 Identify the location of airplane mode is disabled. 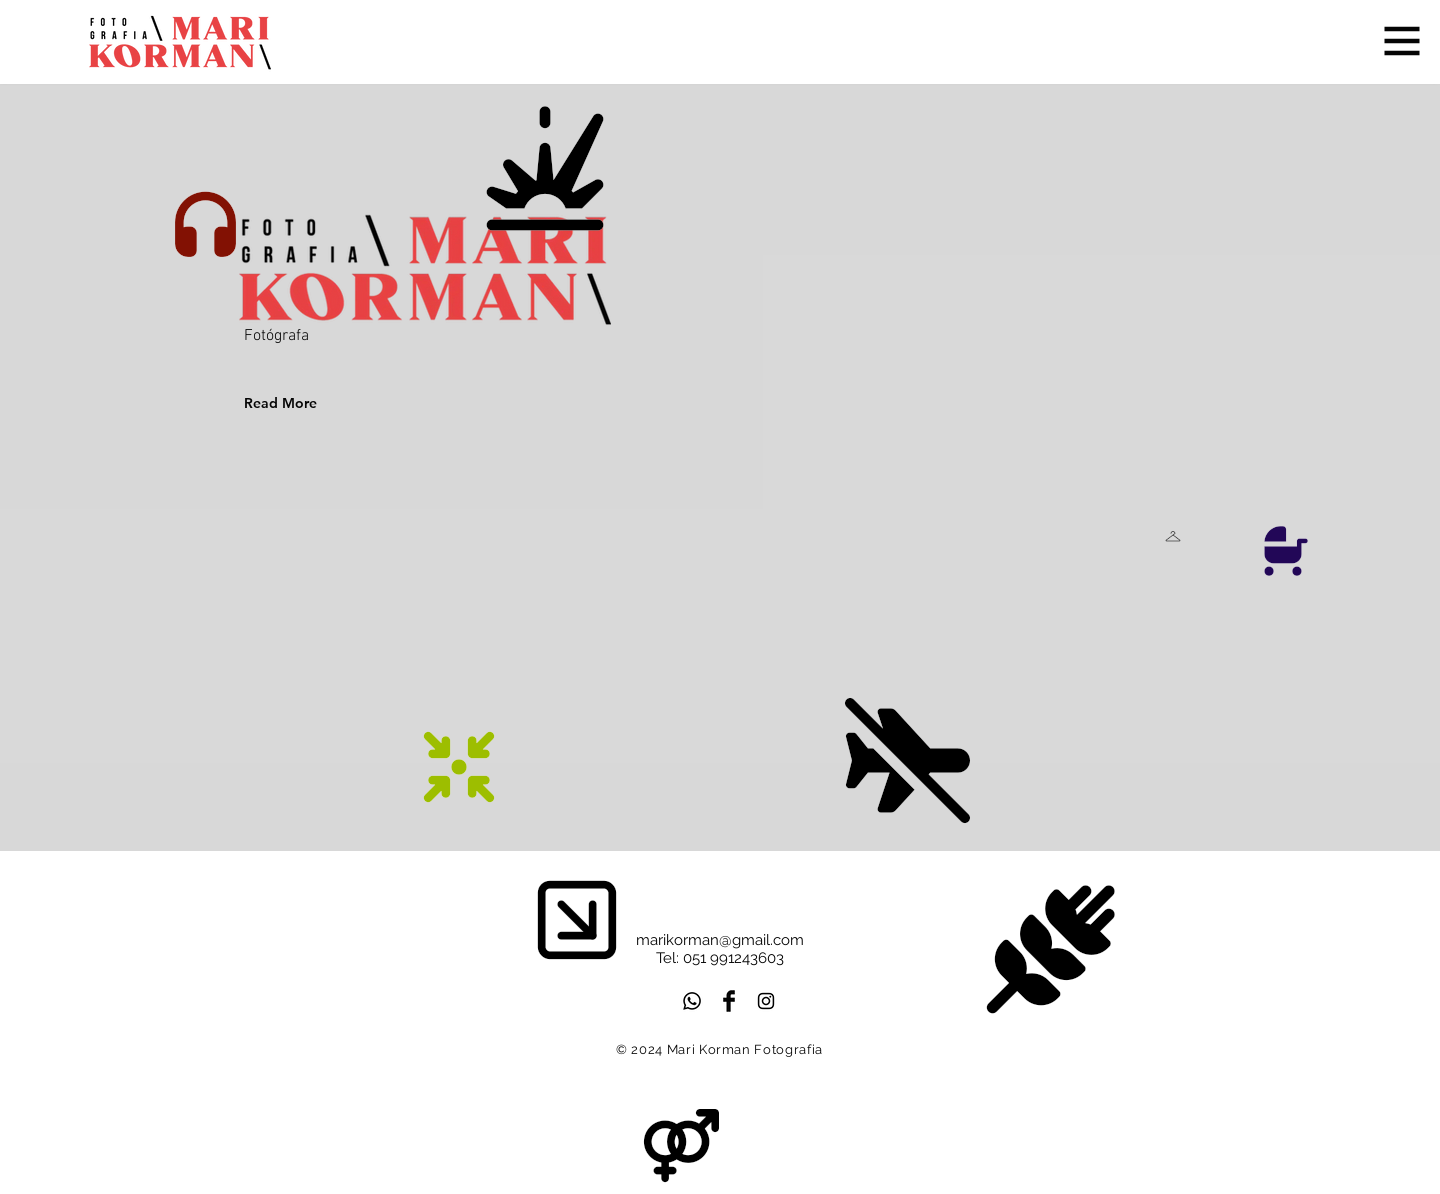
(907, 760).